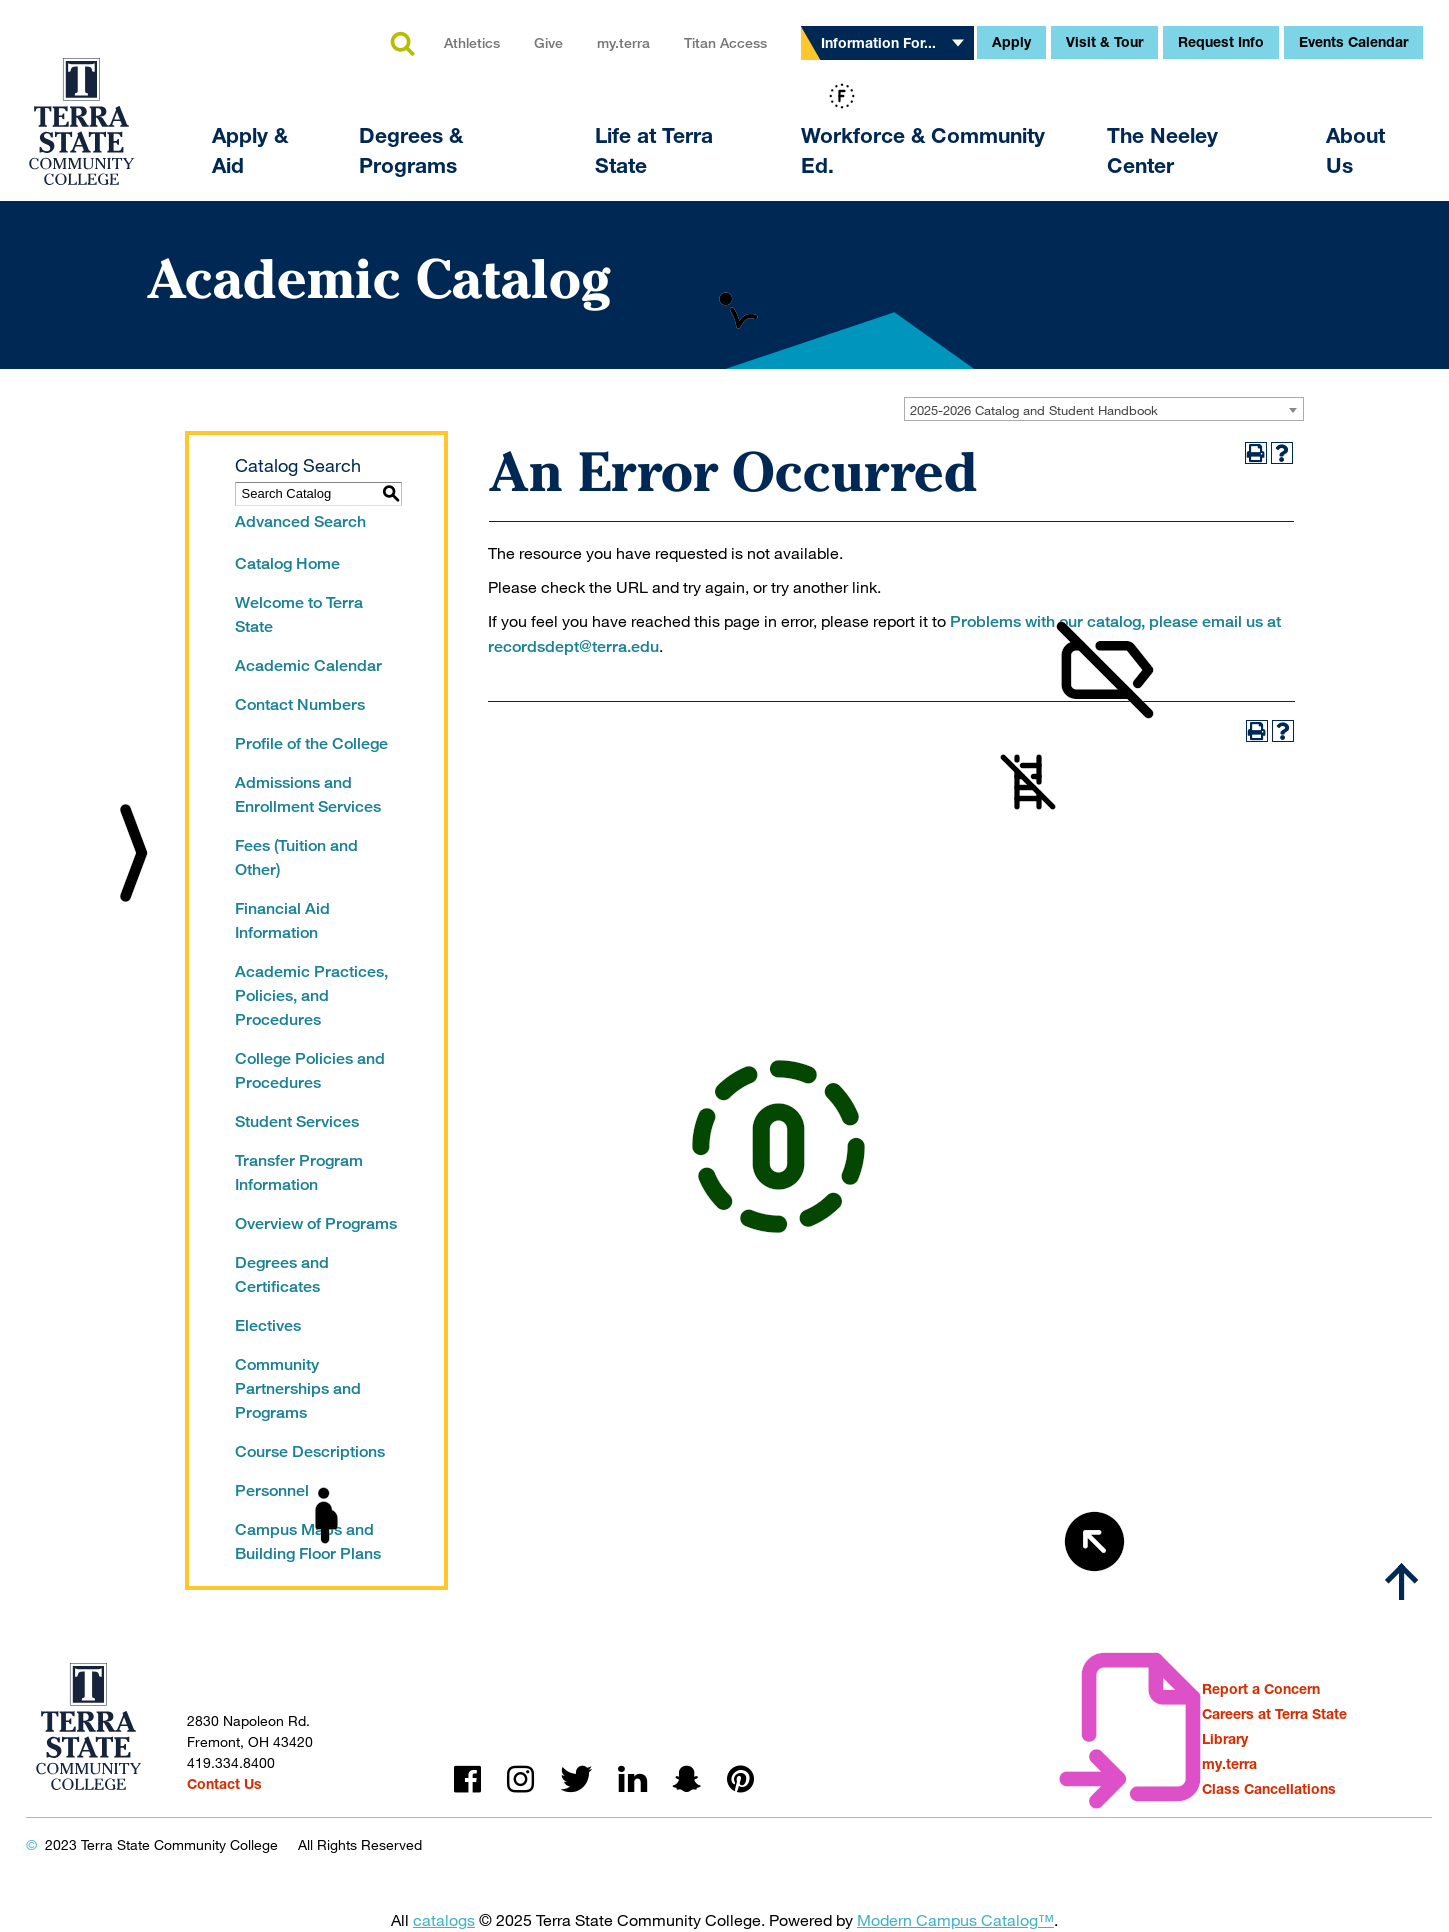  What do you see at coordinates (738, 309) in the screenshot?
I see `navigate back or return to previous screen` at bounding box center [738, 309].